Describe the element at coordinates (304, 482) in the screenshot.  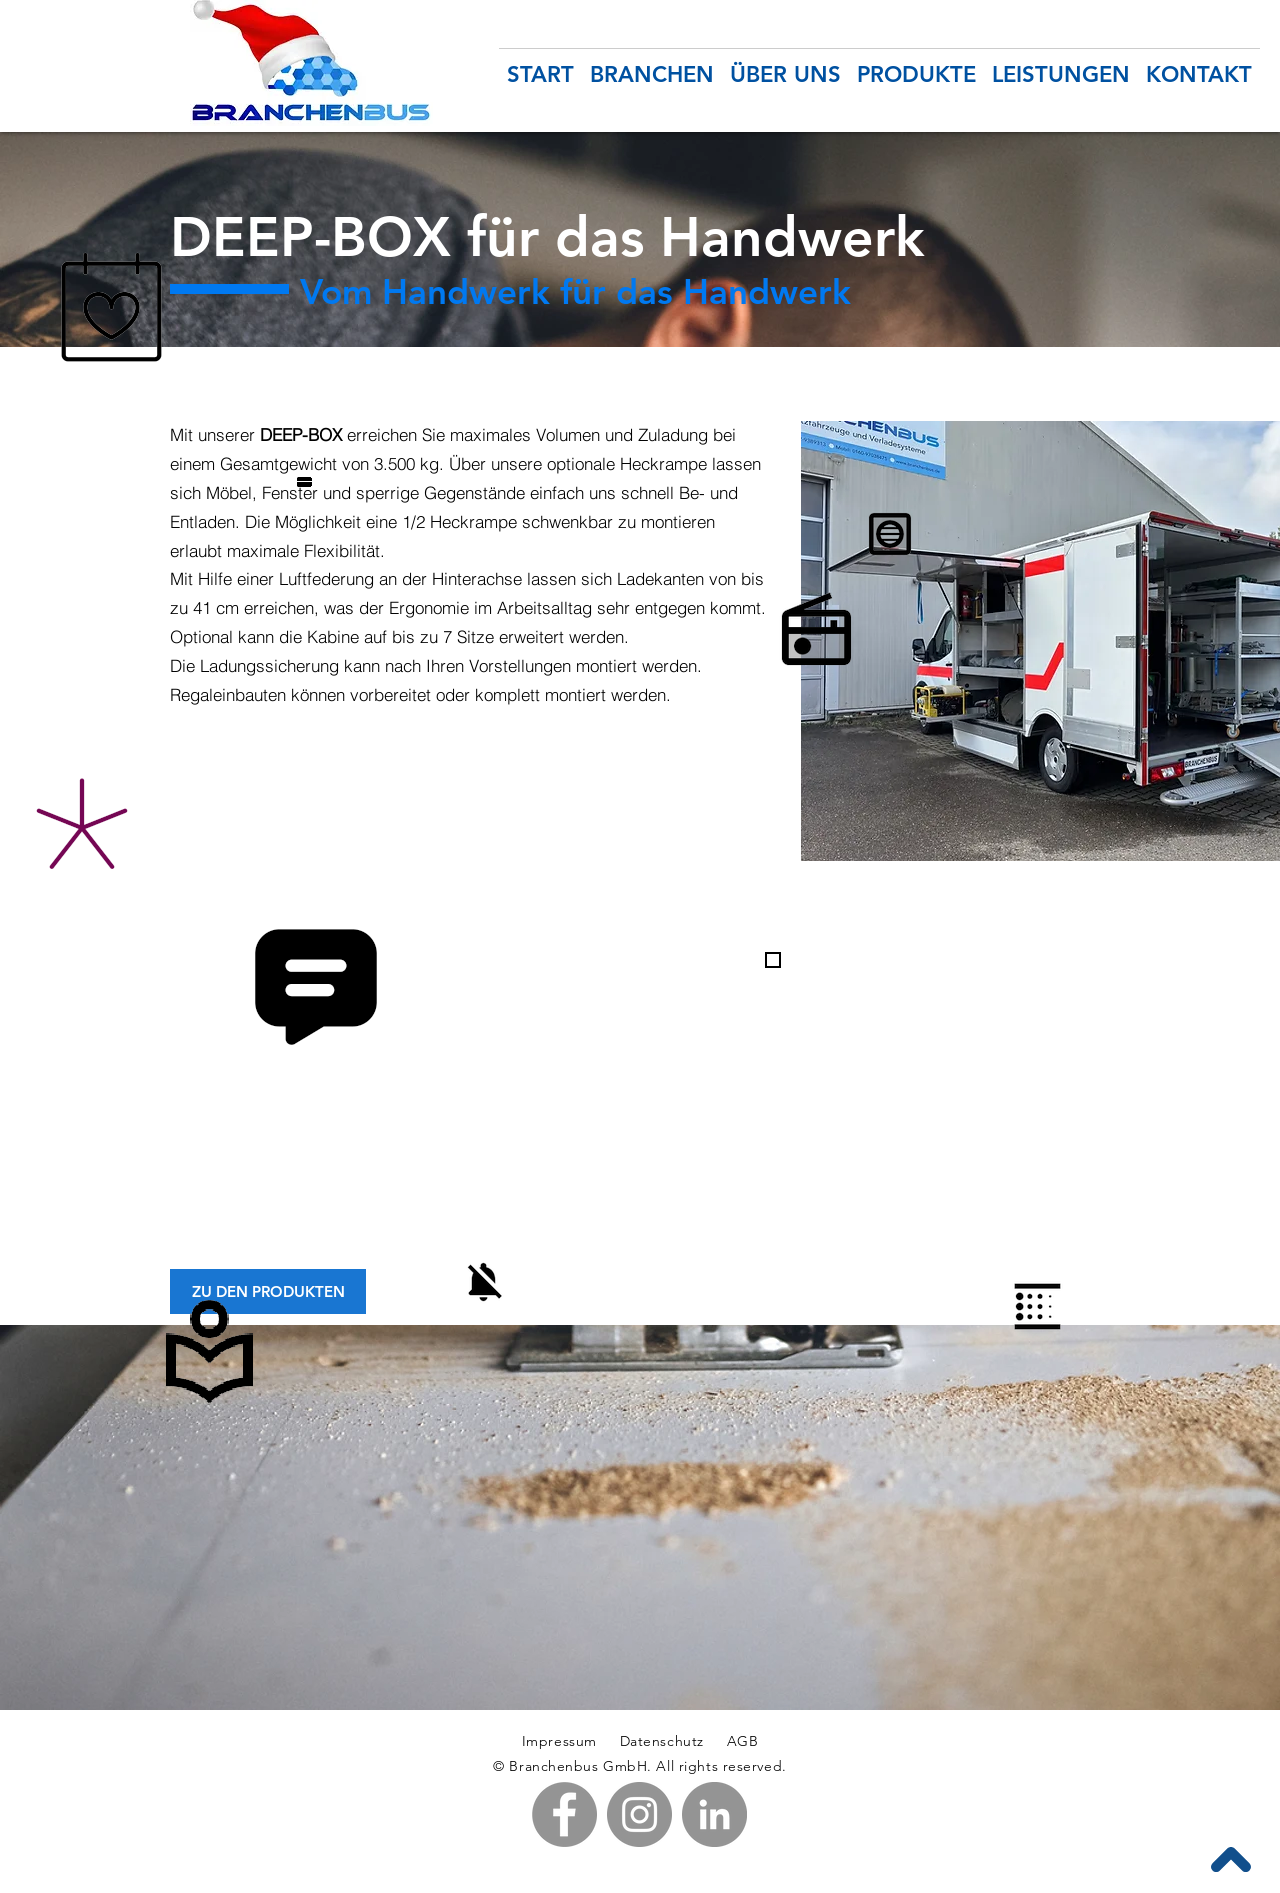
I see `switch to compact view layout` at that location.